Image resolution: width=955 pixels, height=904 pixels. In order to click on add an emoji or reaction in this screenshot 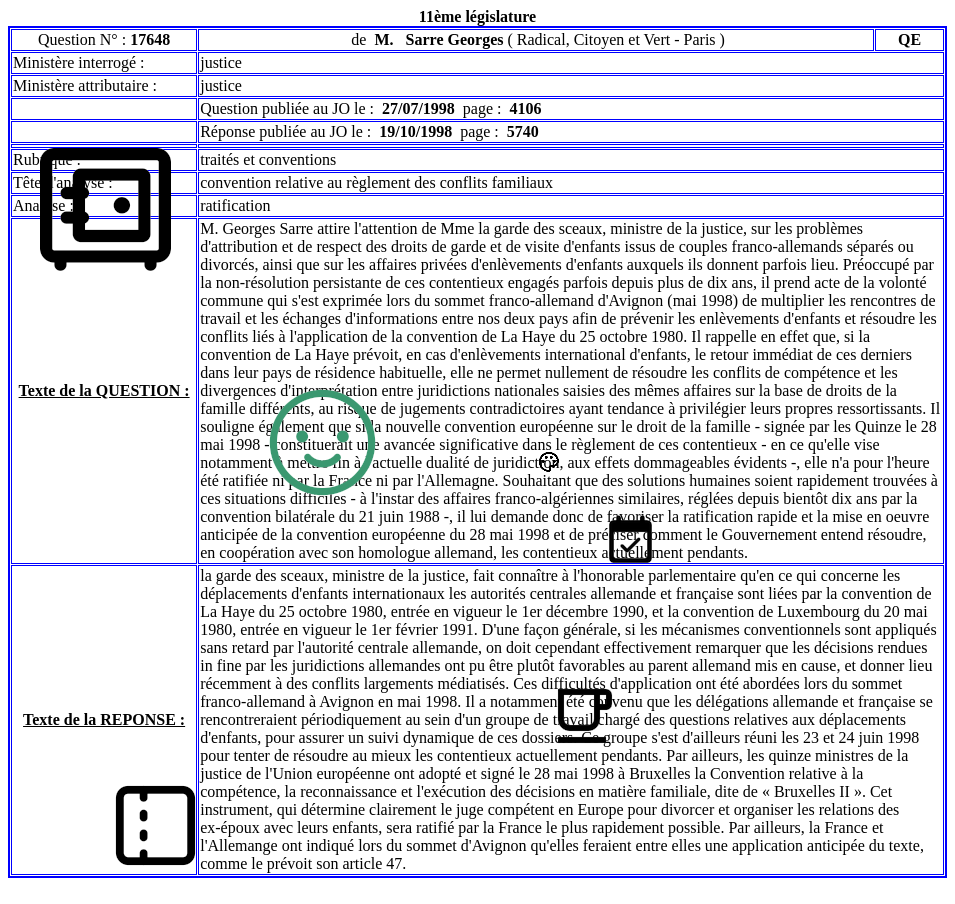, I will do `click(322, 442)`.